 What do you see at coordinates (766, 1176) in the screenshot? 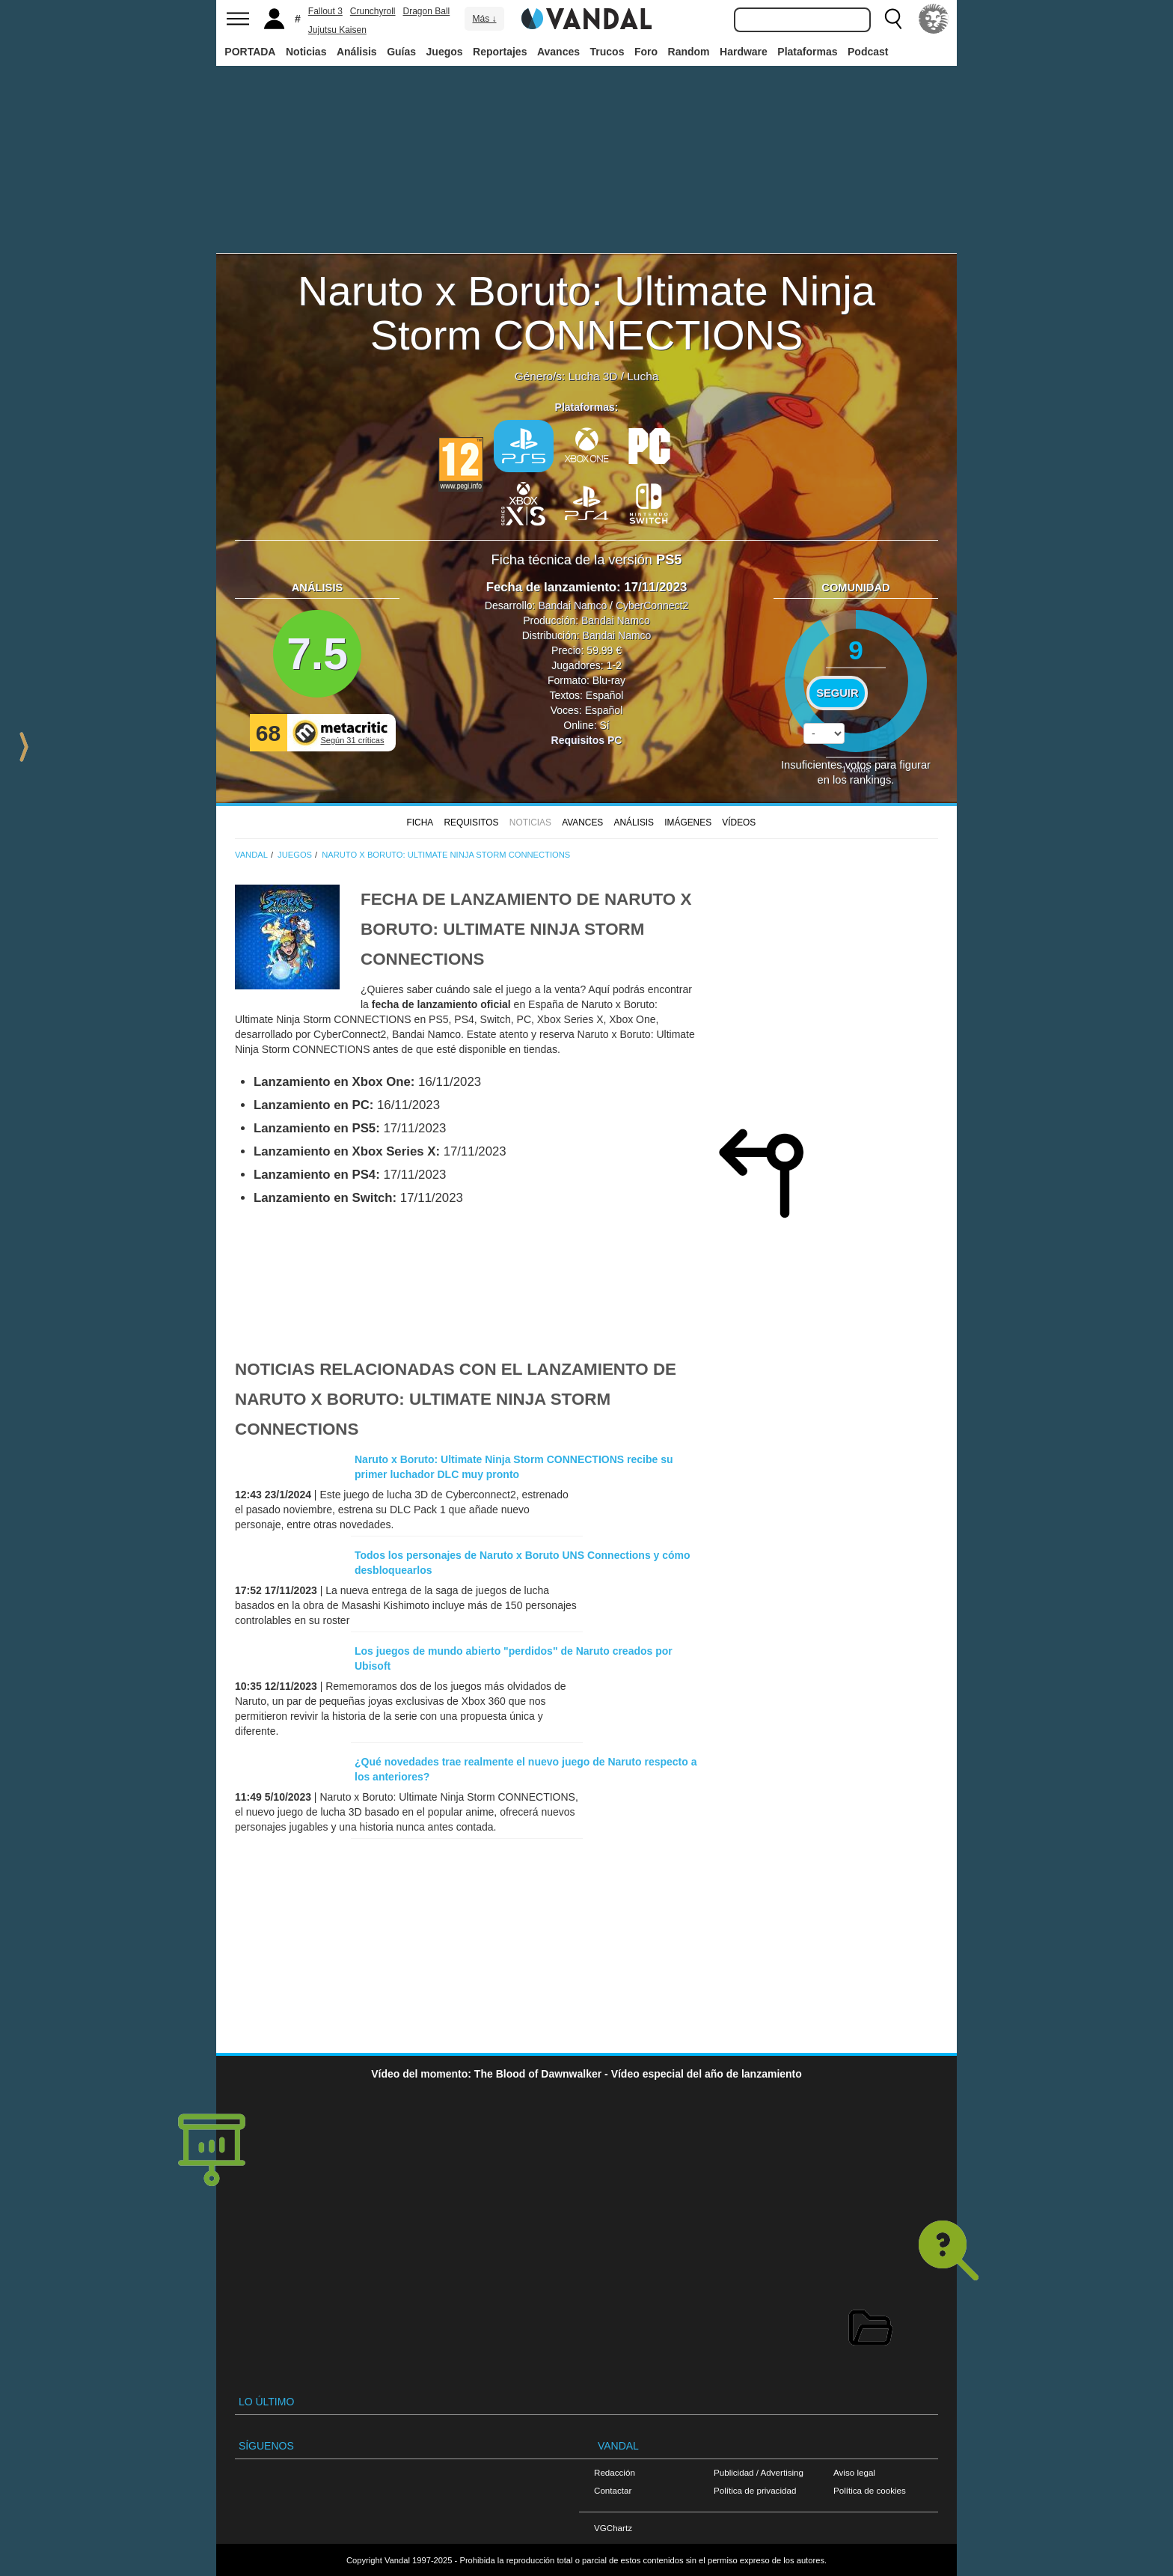
I see `take the left exit at the roundabout` at bounding box center [766, 1176].